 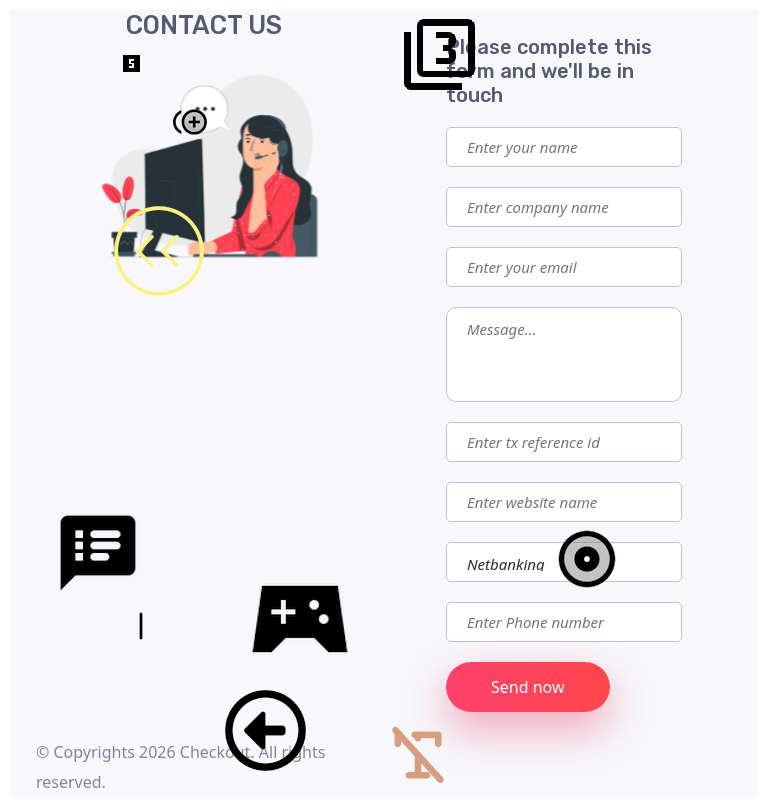 What do you see at coordinates (300, 619) in the screenshot?
I see `access gaming or esports features` at bounding box center [300, 619].